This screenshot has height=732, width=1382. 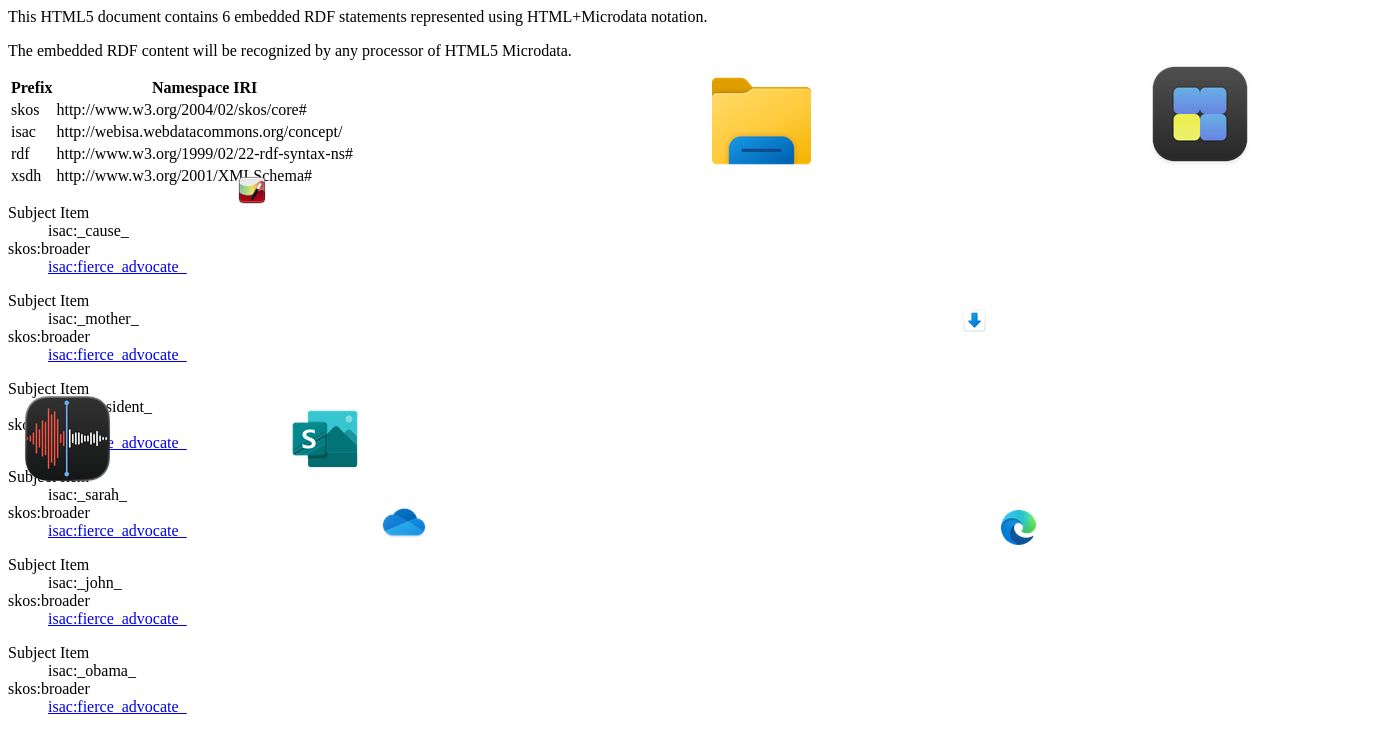 What do you see at coordinates (1200, 114) in the screenshot?
I see `launch swell foop puzzle game` at bounding box center [1200, 114].